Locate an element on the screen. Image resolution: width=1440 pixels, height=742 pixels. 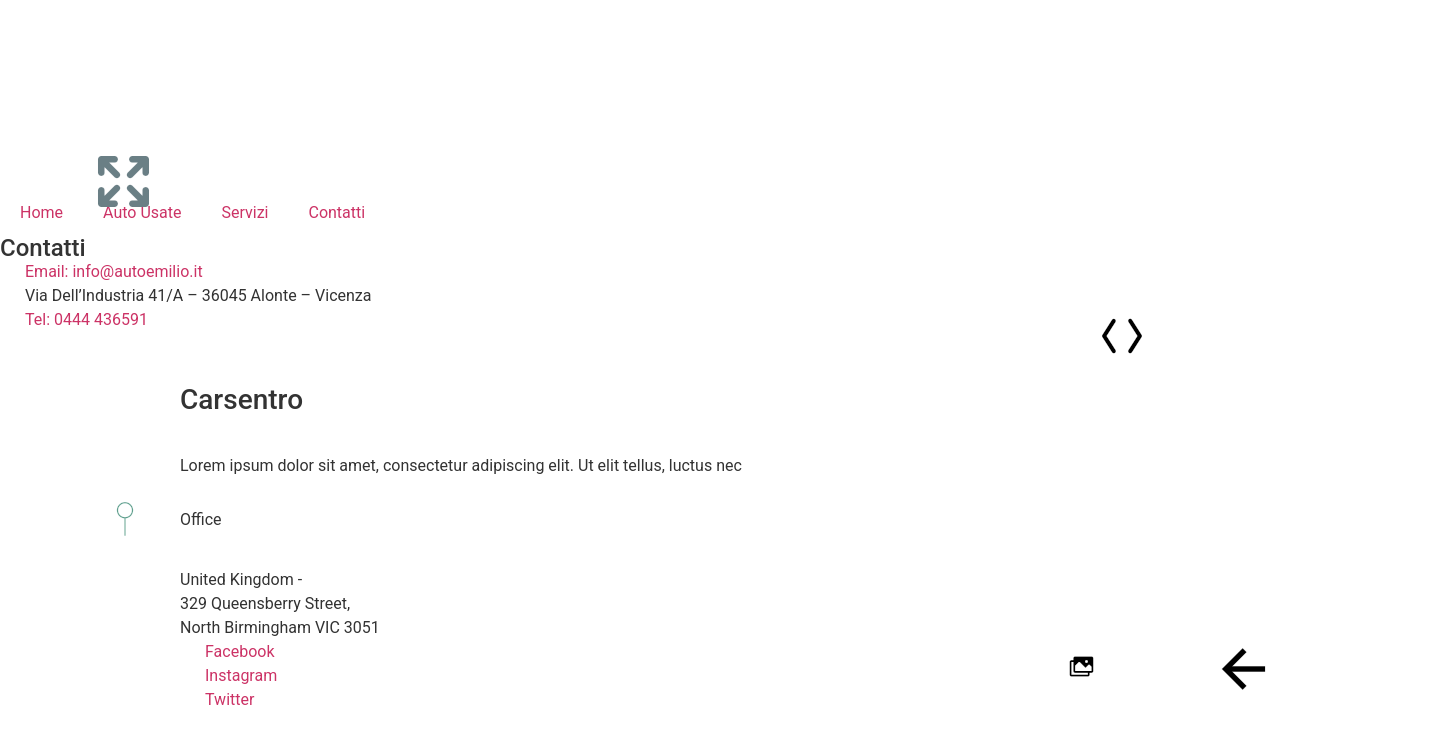
view or edit source code is located at coordinates (1122, 336).